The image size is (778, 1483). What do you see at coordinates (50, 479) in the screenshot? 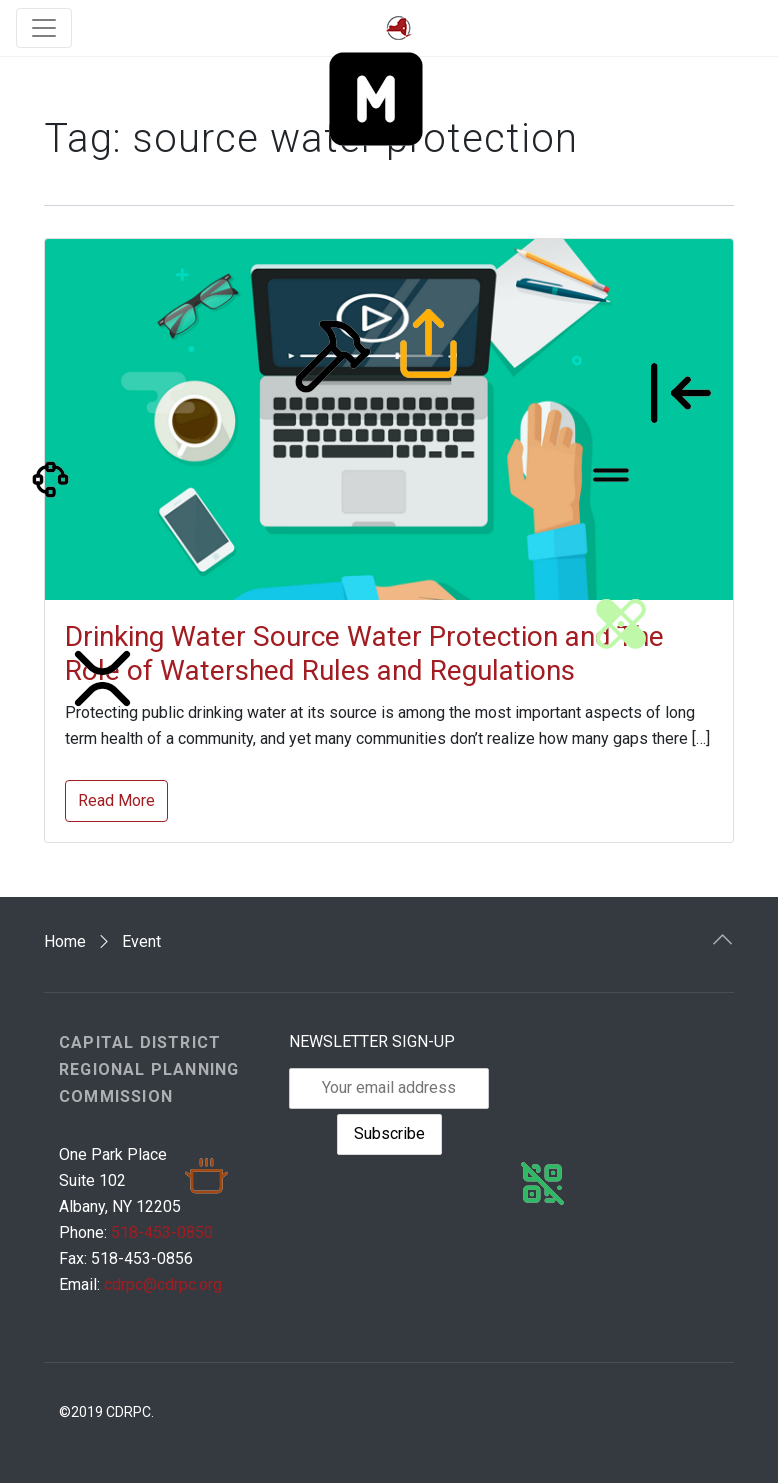
I see `edit bezier curve anchor points` at bounding box center [50, 479].